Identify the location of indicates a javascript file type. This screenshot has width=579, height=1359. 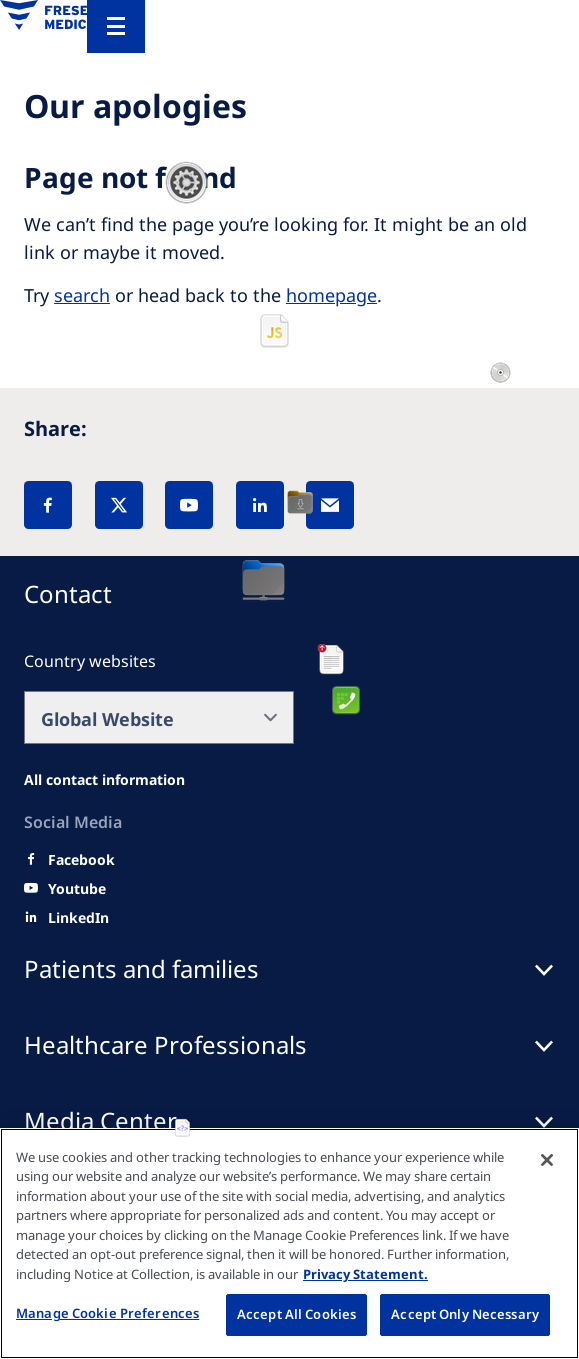
(274, 330).